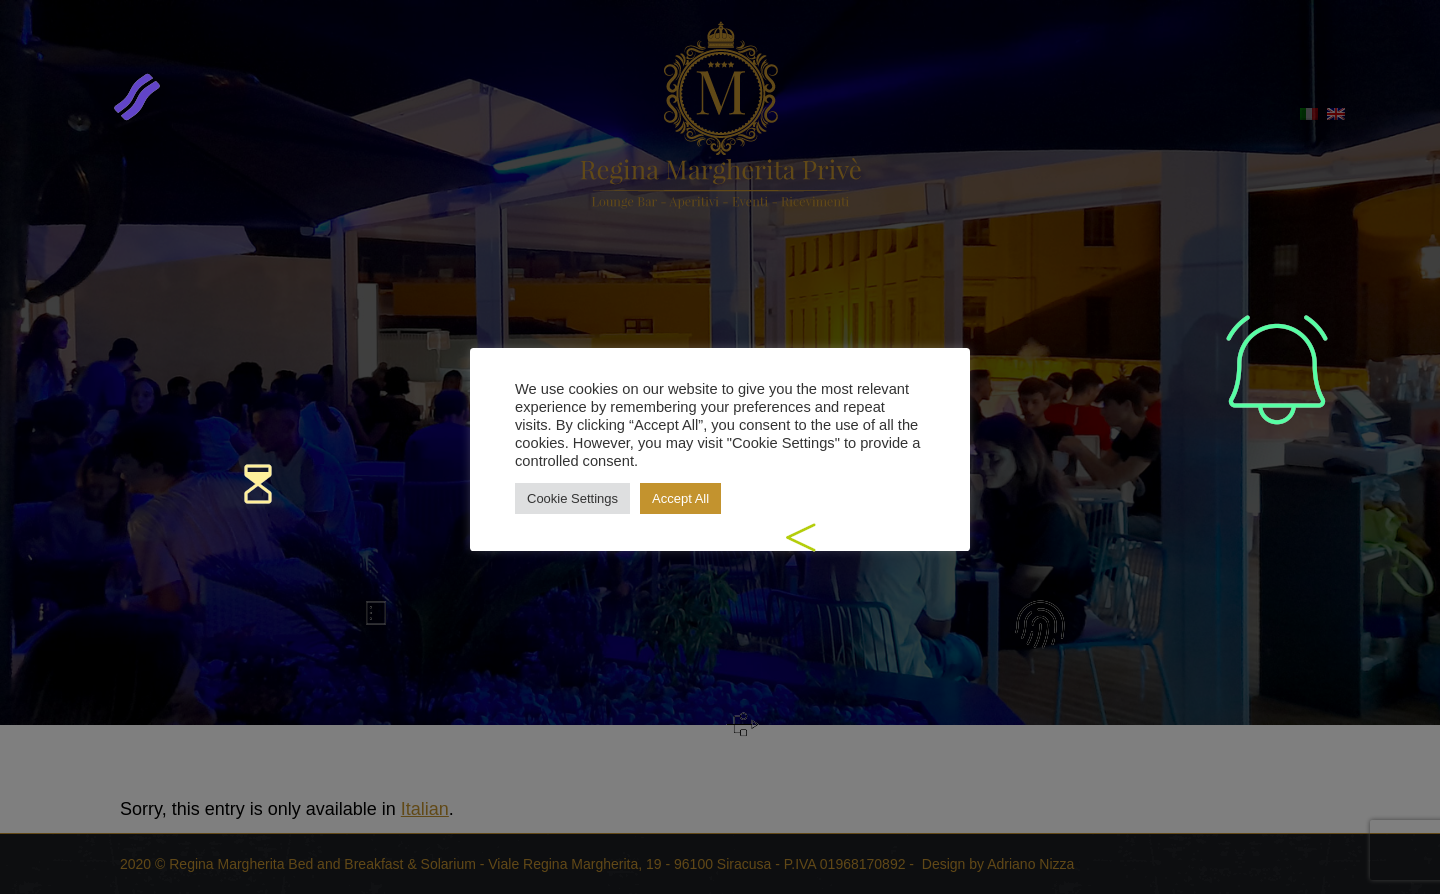  What do you see at coordinates (801, 537) in the screenshot?
I see `navigate back to previous screen` at bounding box center [801, 537].